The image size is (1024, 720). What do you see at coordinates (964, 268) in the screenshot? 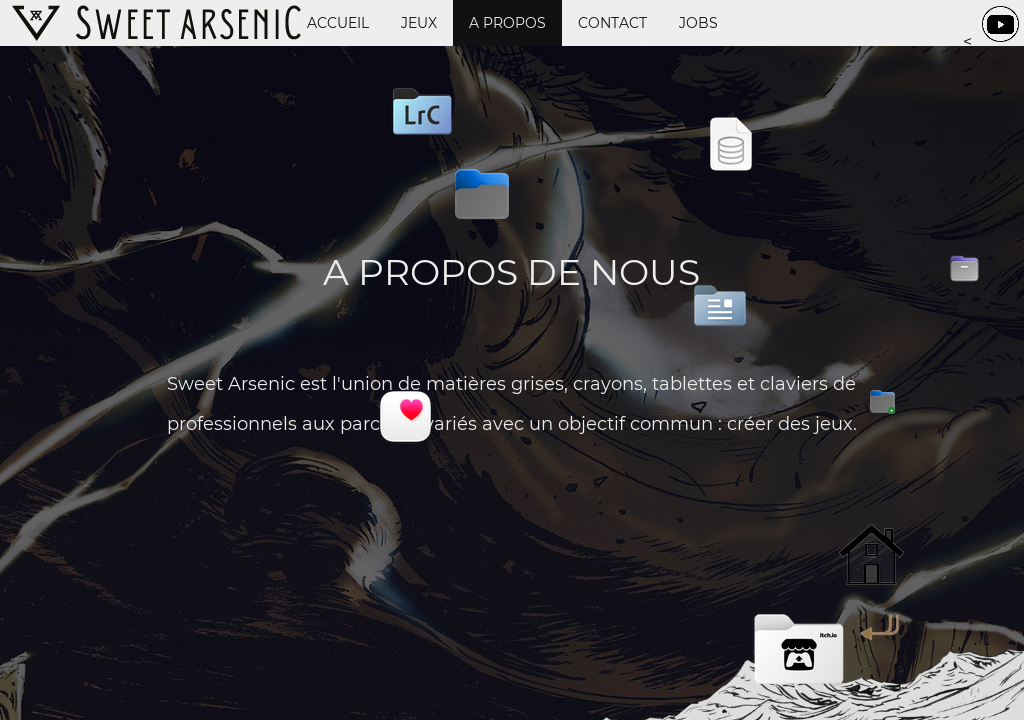
I see `open the file manager application` at bounding box center [964, 268].